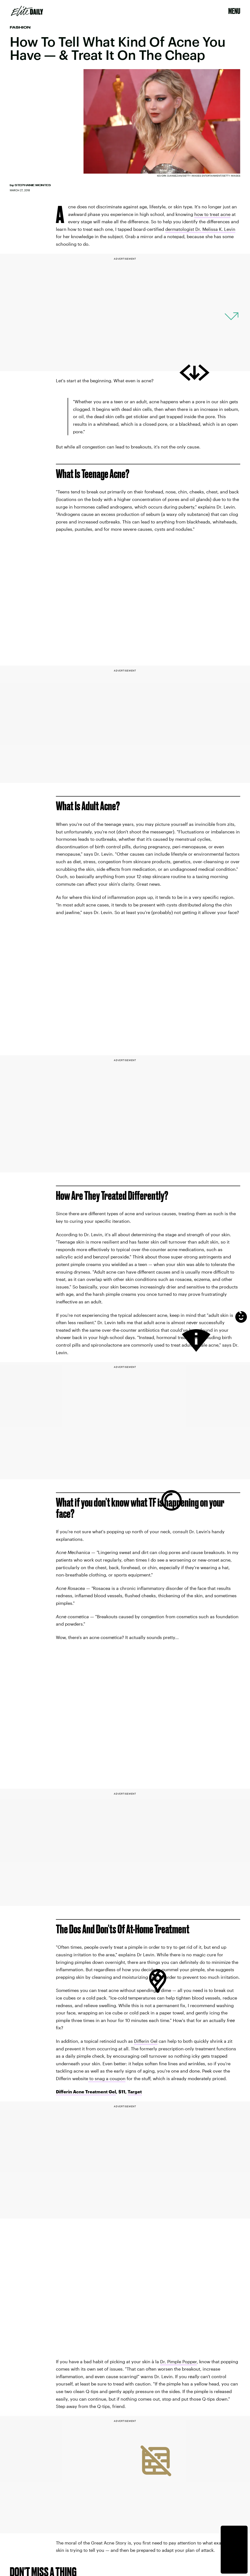 The height and width of the screenshot is (2576, 250). Describe the element at coordinates (156, 2461) in the screenshot. I see `disable wall or barrier feature` at that location.